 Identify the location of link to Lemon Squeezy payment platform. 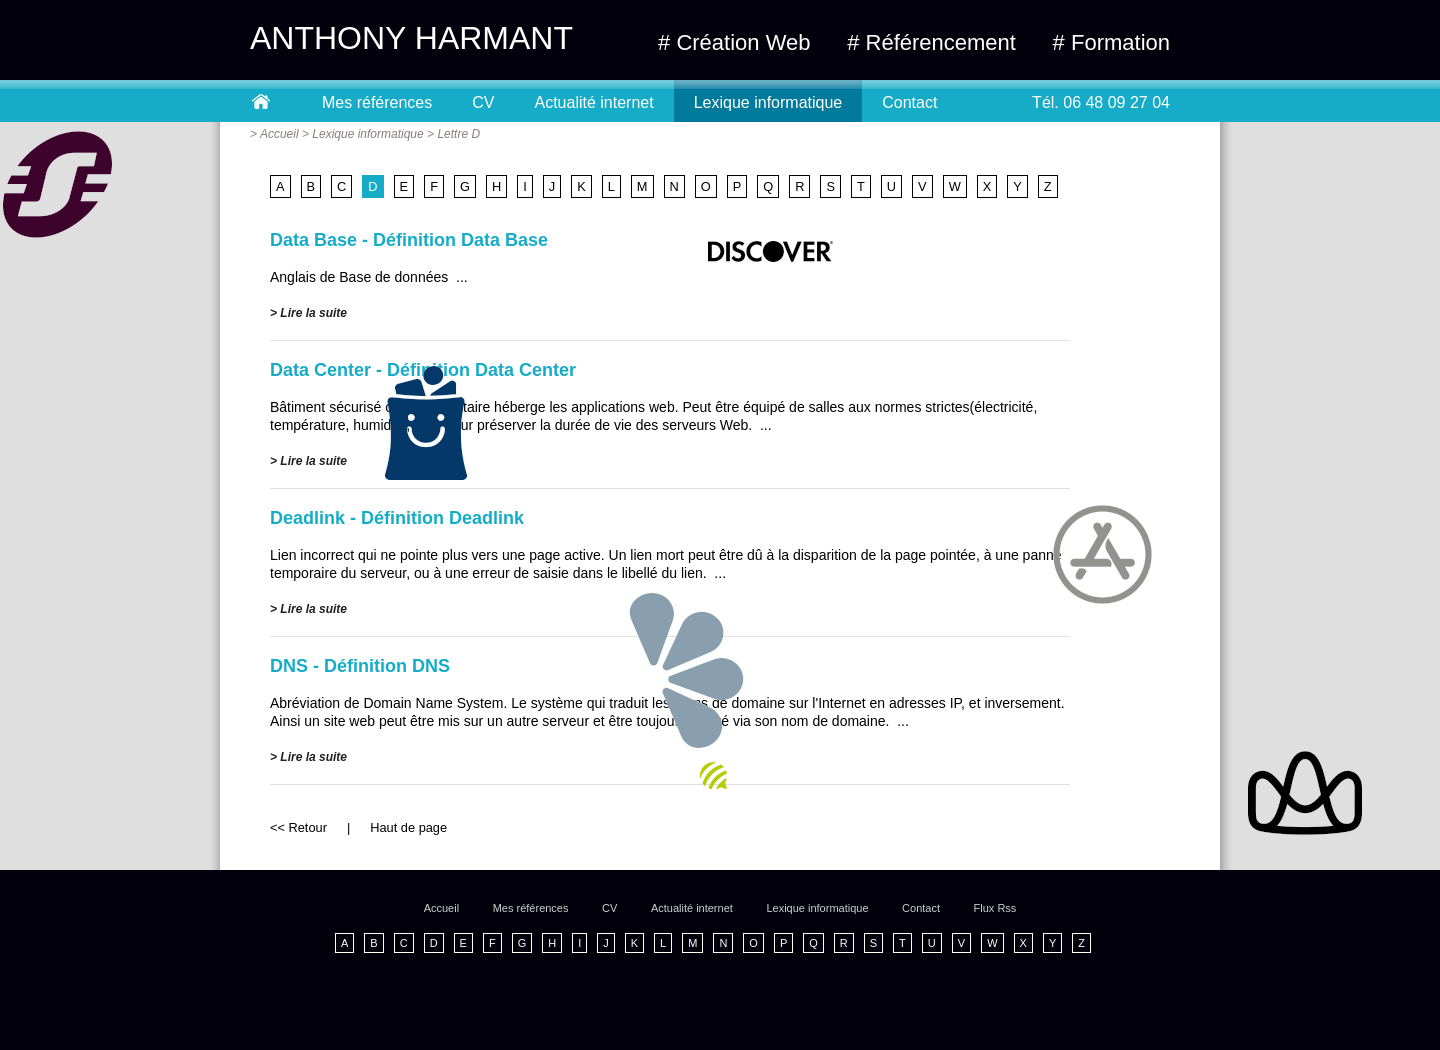
(686, 670).